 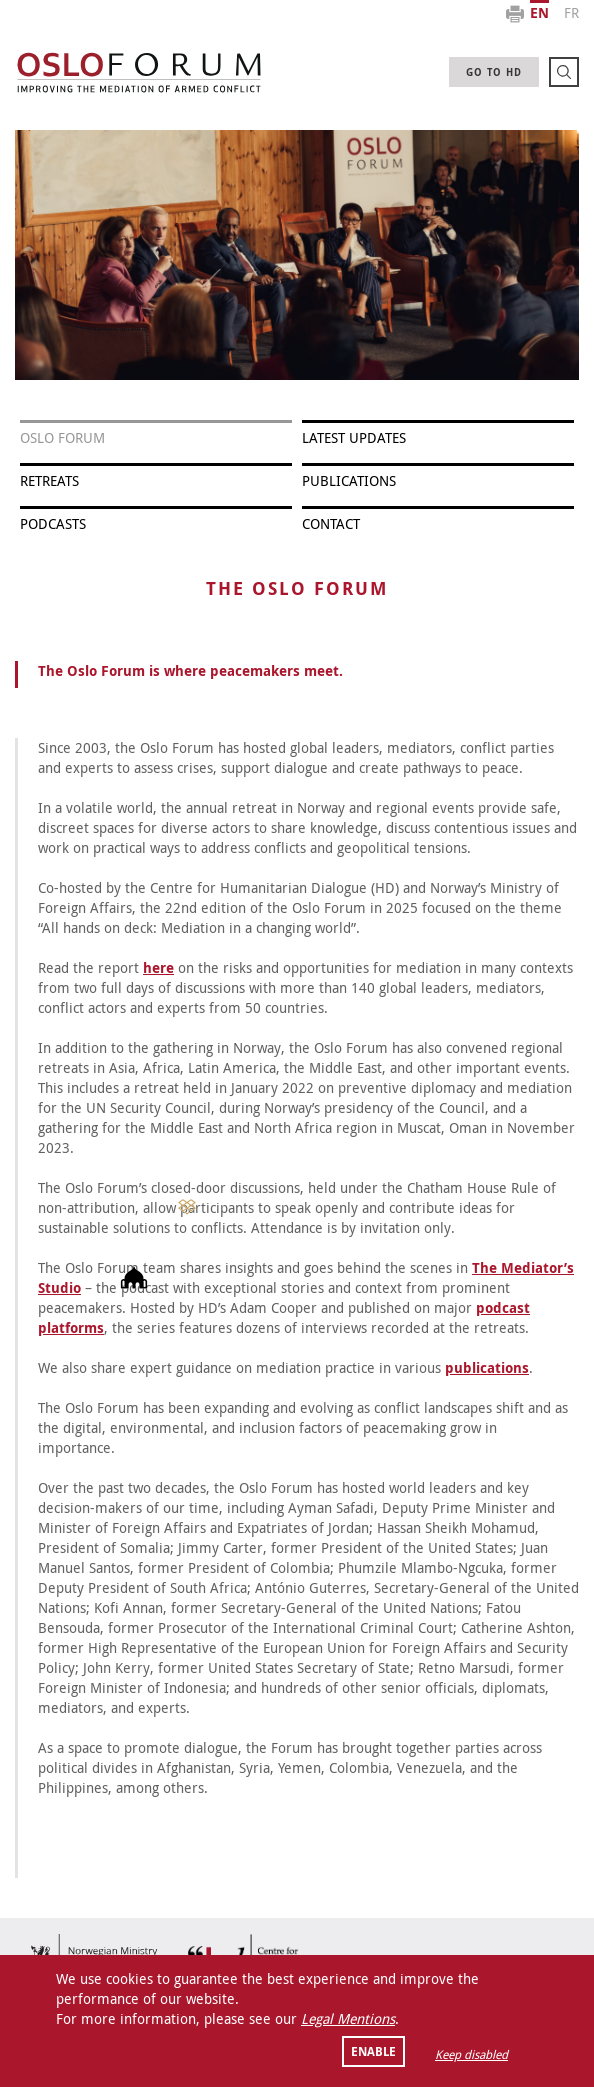 I want to click on open dropbox cloud storage, so click(x=187, y=1206).